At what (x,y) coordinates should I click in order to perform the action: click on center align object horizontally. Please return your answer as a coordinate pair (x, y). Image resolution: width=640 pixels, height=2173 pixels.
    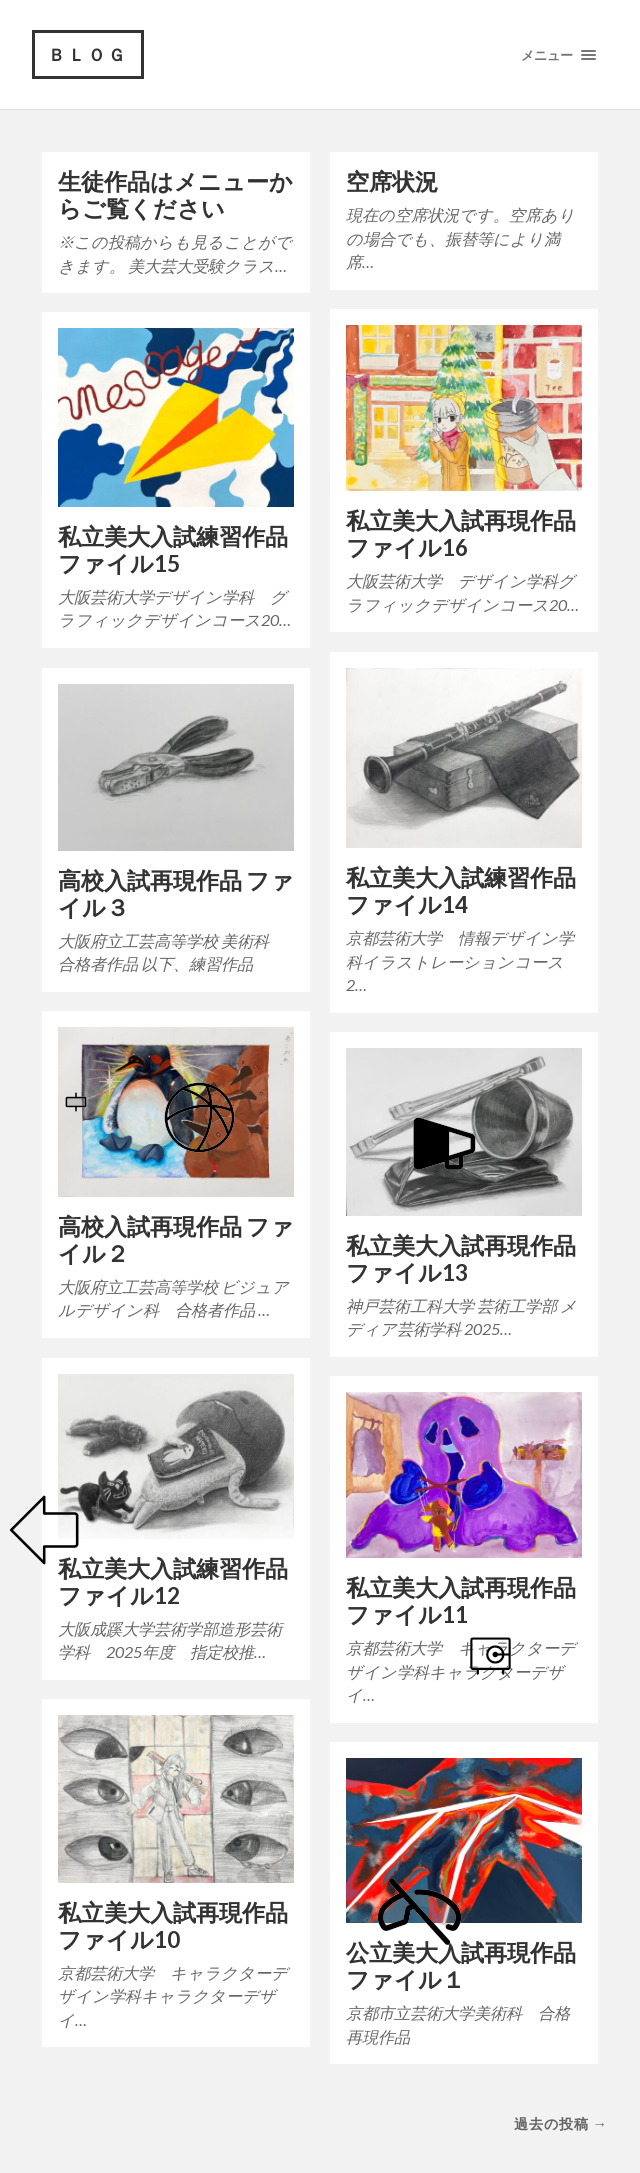
    Looking at the image, I should click on (76, 1102).